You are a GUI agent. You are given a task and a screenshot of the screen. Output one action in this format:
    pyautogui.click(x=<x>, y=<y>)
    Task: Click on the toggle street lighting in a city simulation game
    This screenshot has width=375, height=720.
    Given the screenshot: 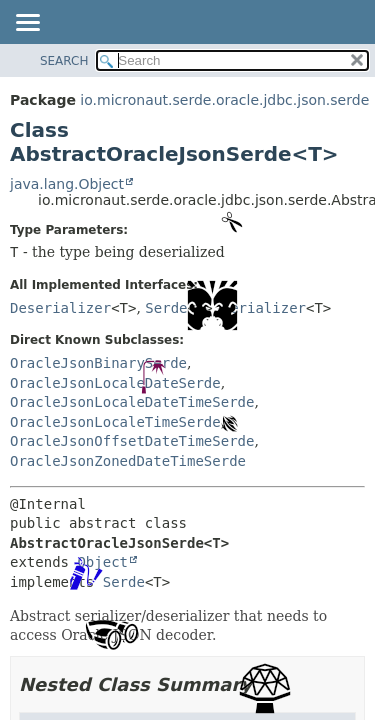 What is the action you would take?
    pyautogui.click(x=155, y=376)
    